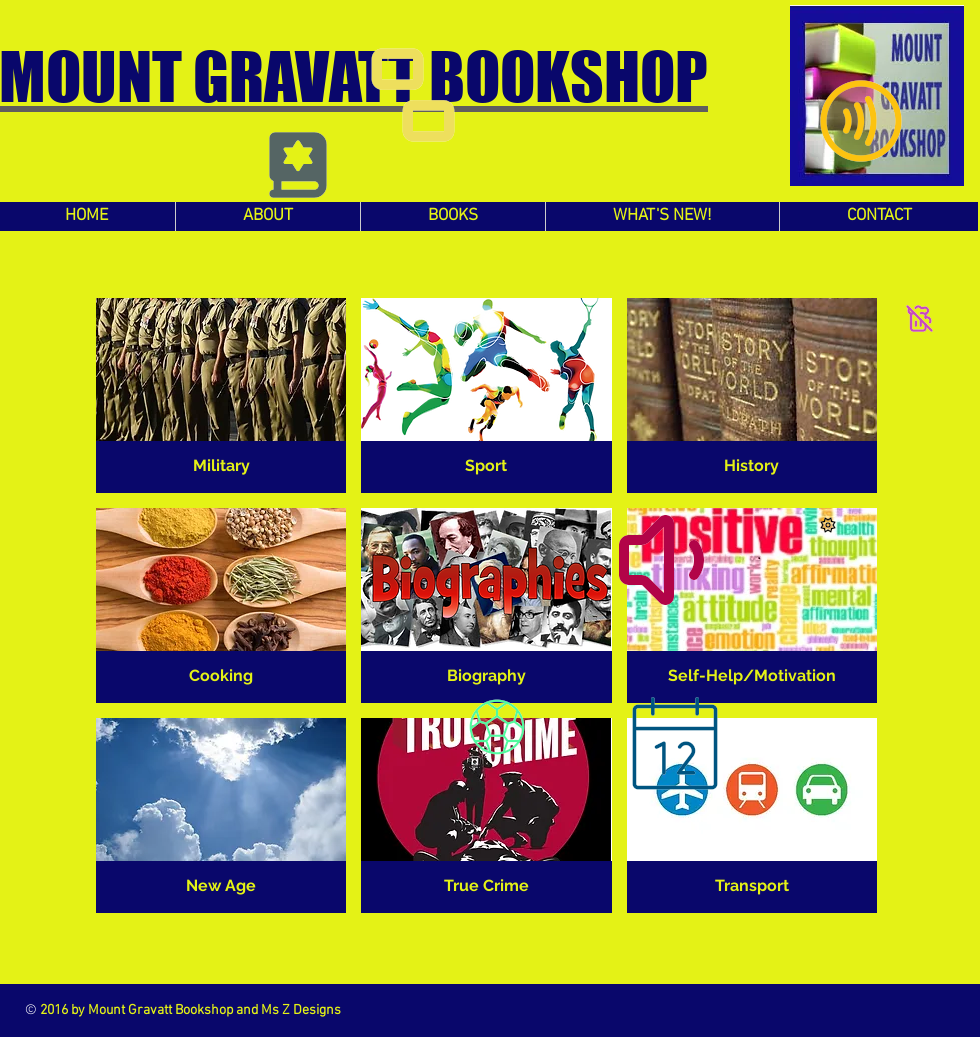 This screenshot has width=980, height=1037. Describe the element at coordinates (675, 747) in the screenshot. I see `view calendar or schedule` at that location.